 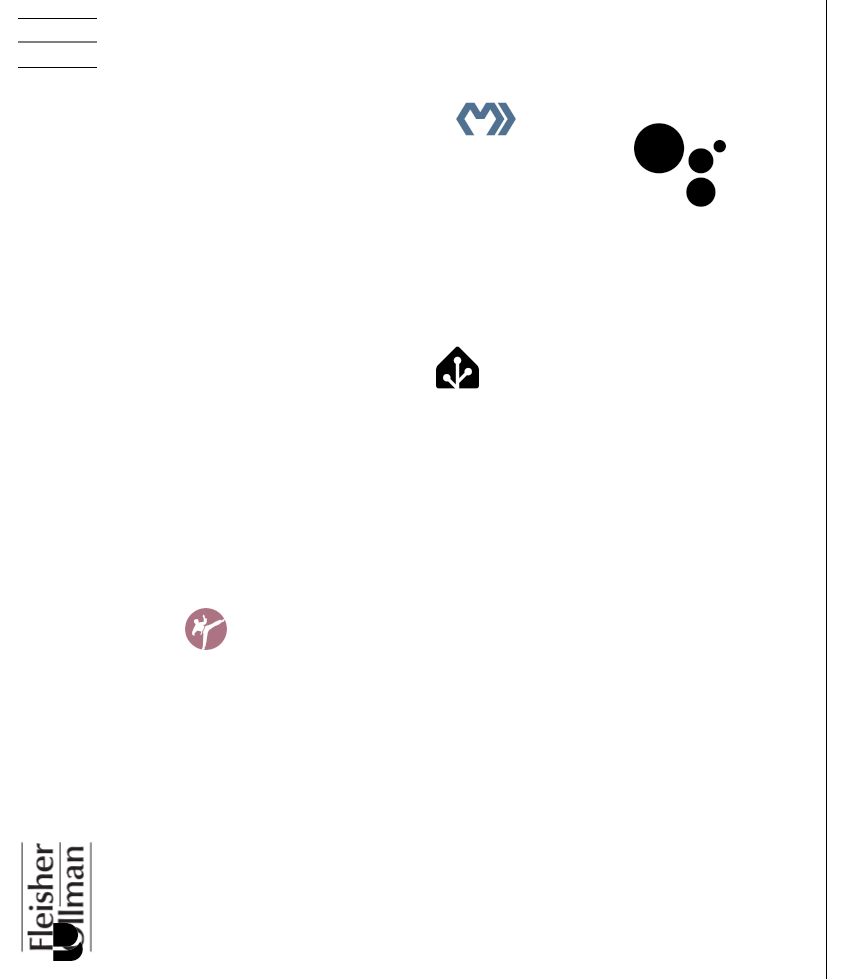 I want to click on sidekiq background job processing service logo, so click(x=206, y=629).